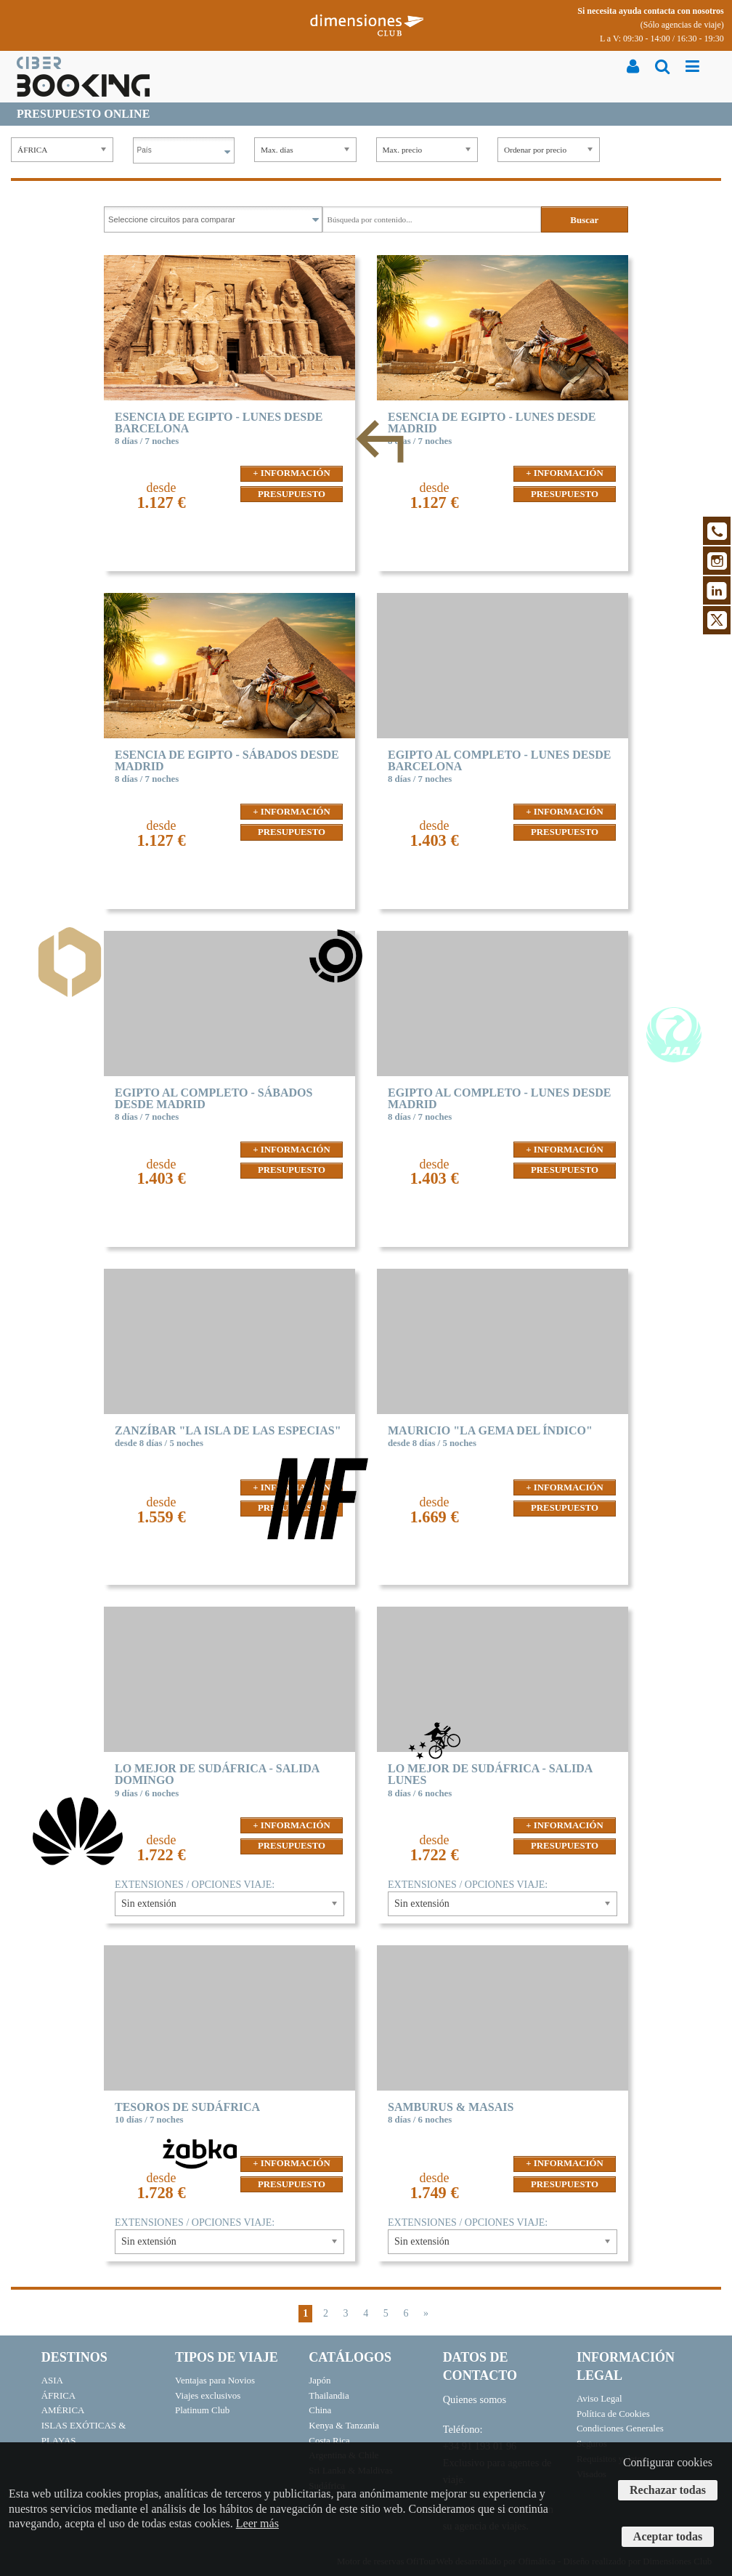 This screenshot has width=732, height=2576. I want to click on opslevel logo, so click(70, 962).